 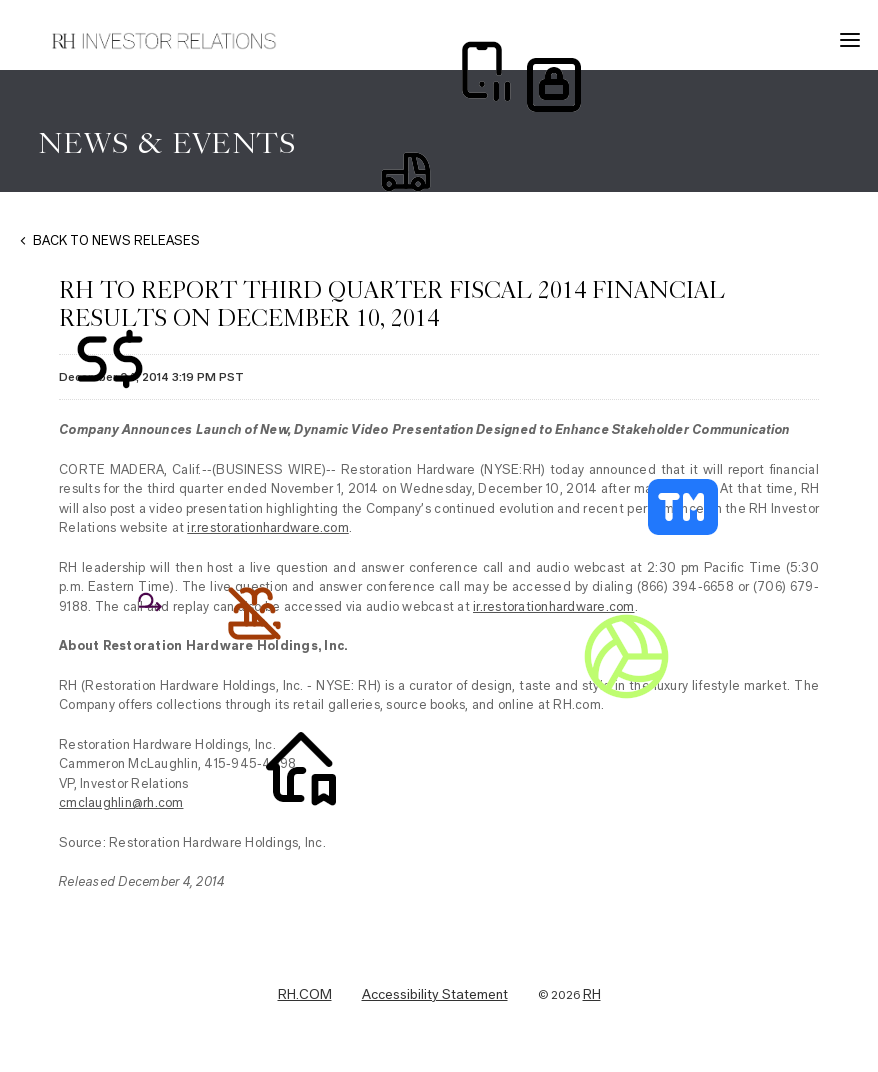 What do you see at coordinates (254, 613) in the screenshot?
I see `fountain feature is currently disabled` at bounding box center [254, 613].